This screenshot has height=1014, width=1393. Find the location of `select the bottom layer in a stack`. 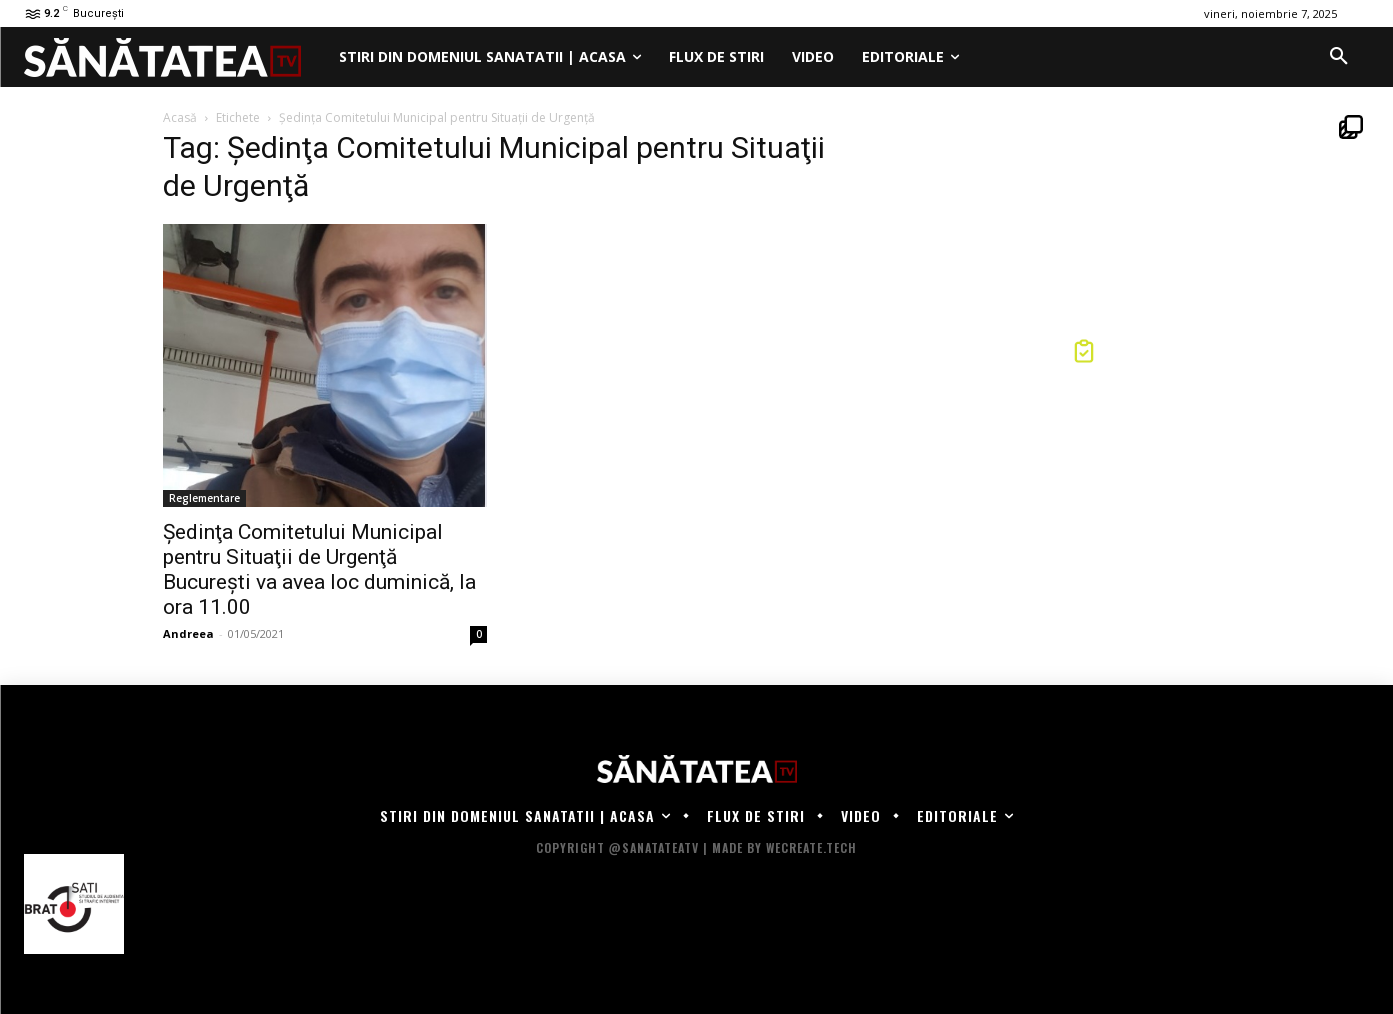

select the bottom layer in a stack is located at coordinates (1351, 127).